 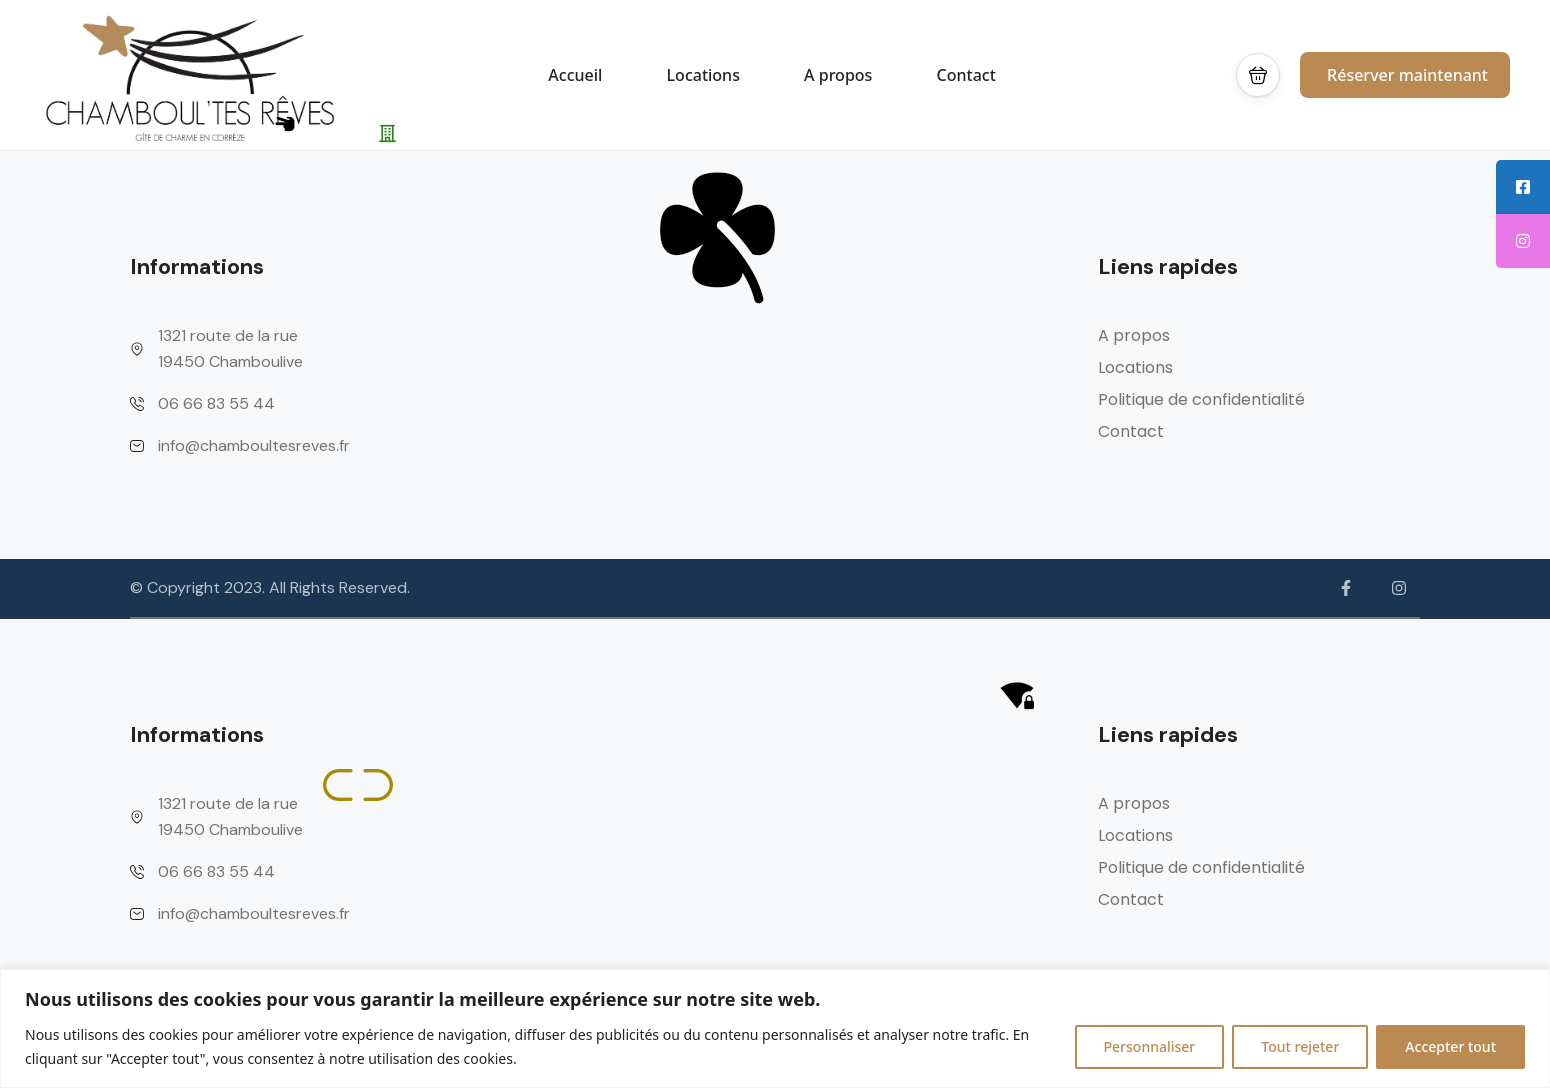 What do you see at coordinates (717, 234) in the screenshot?
I see `indicates a lucky or bonus reward` at bounding box center [717, 234].